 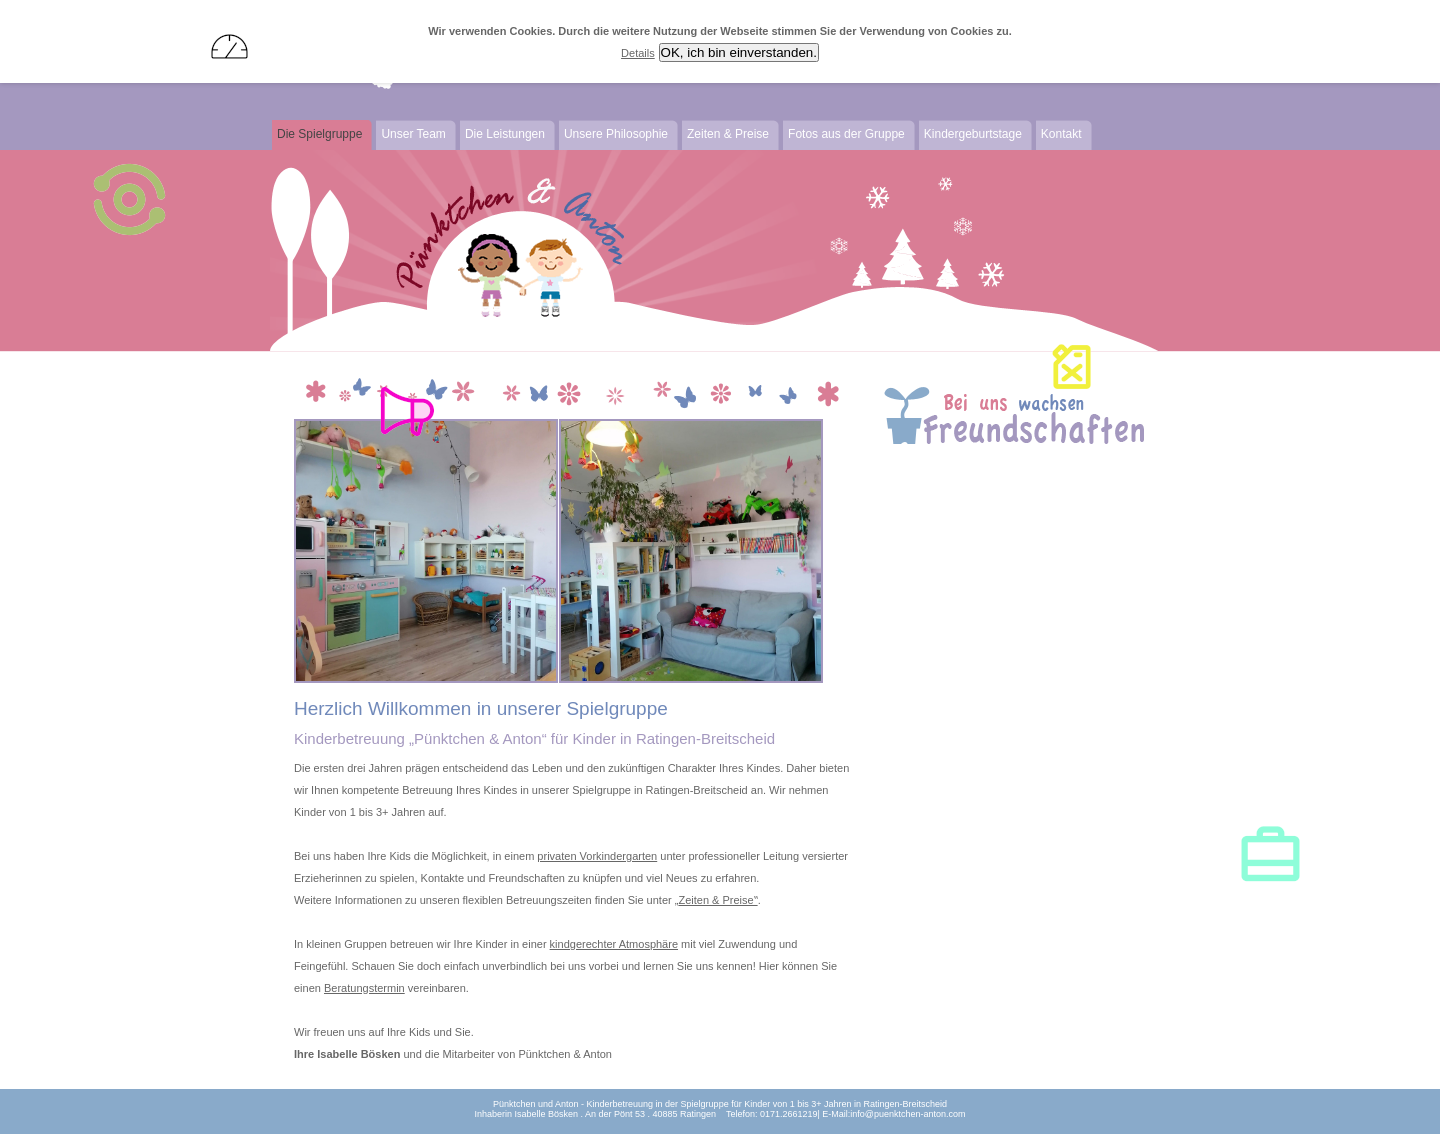 I want to click on view performance or speed metrics, so click(x=229, y=48).